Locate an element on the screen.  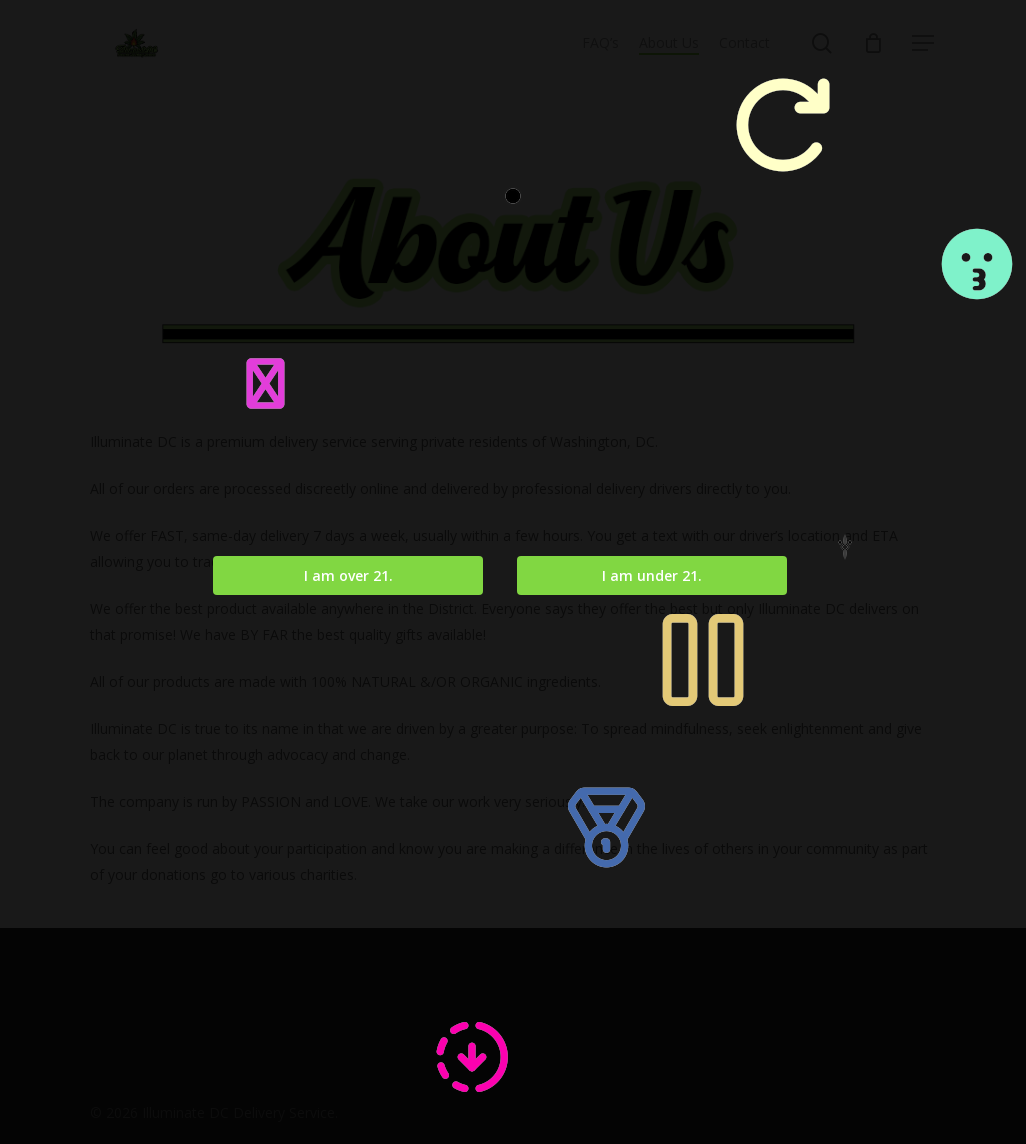
switch to column layout view is located at coordinates (703, 660).